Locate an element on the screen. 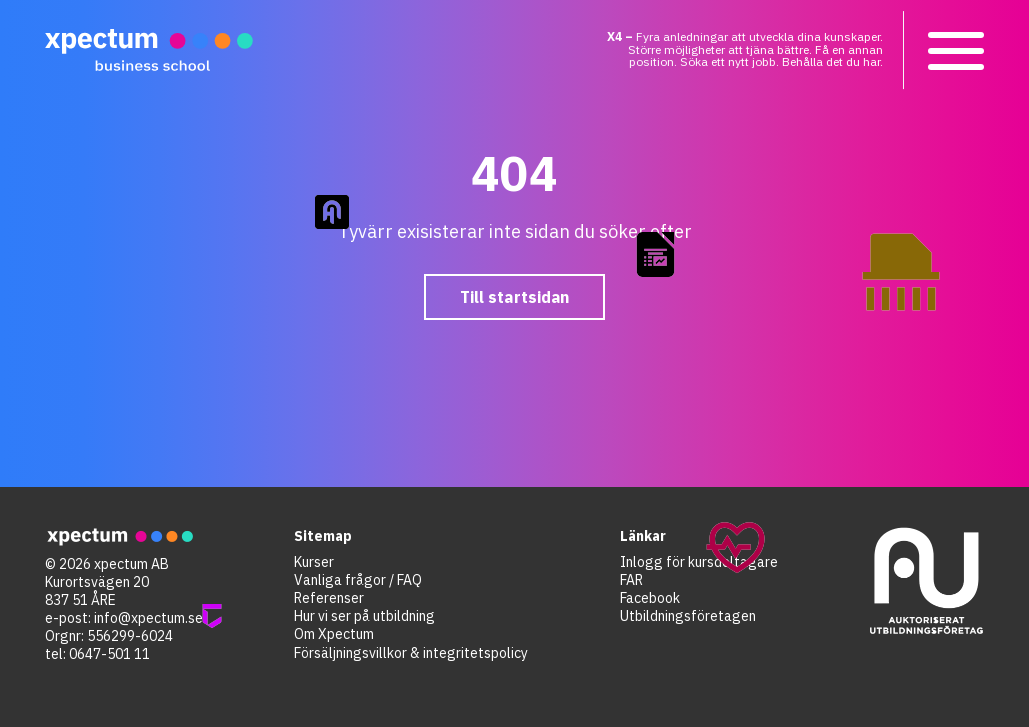  open Google Chronicle security platform is located at coordinates (212, 616).